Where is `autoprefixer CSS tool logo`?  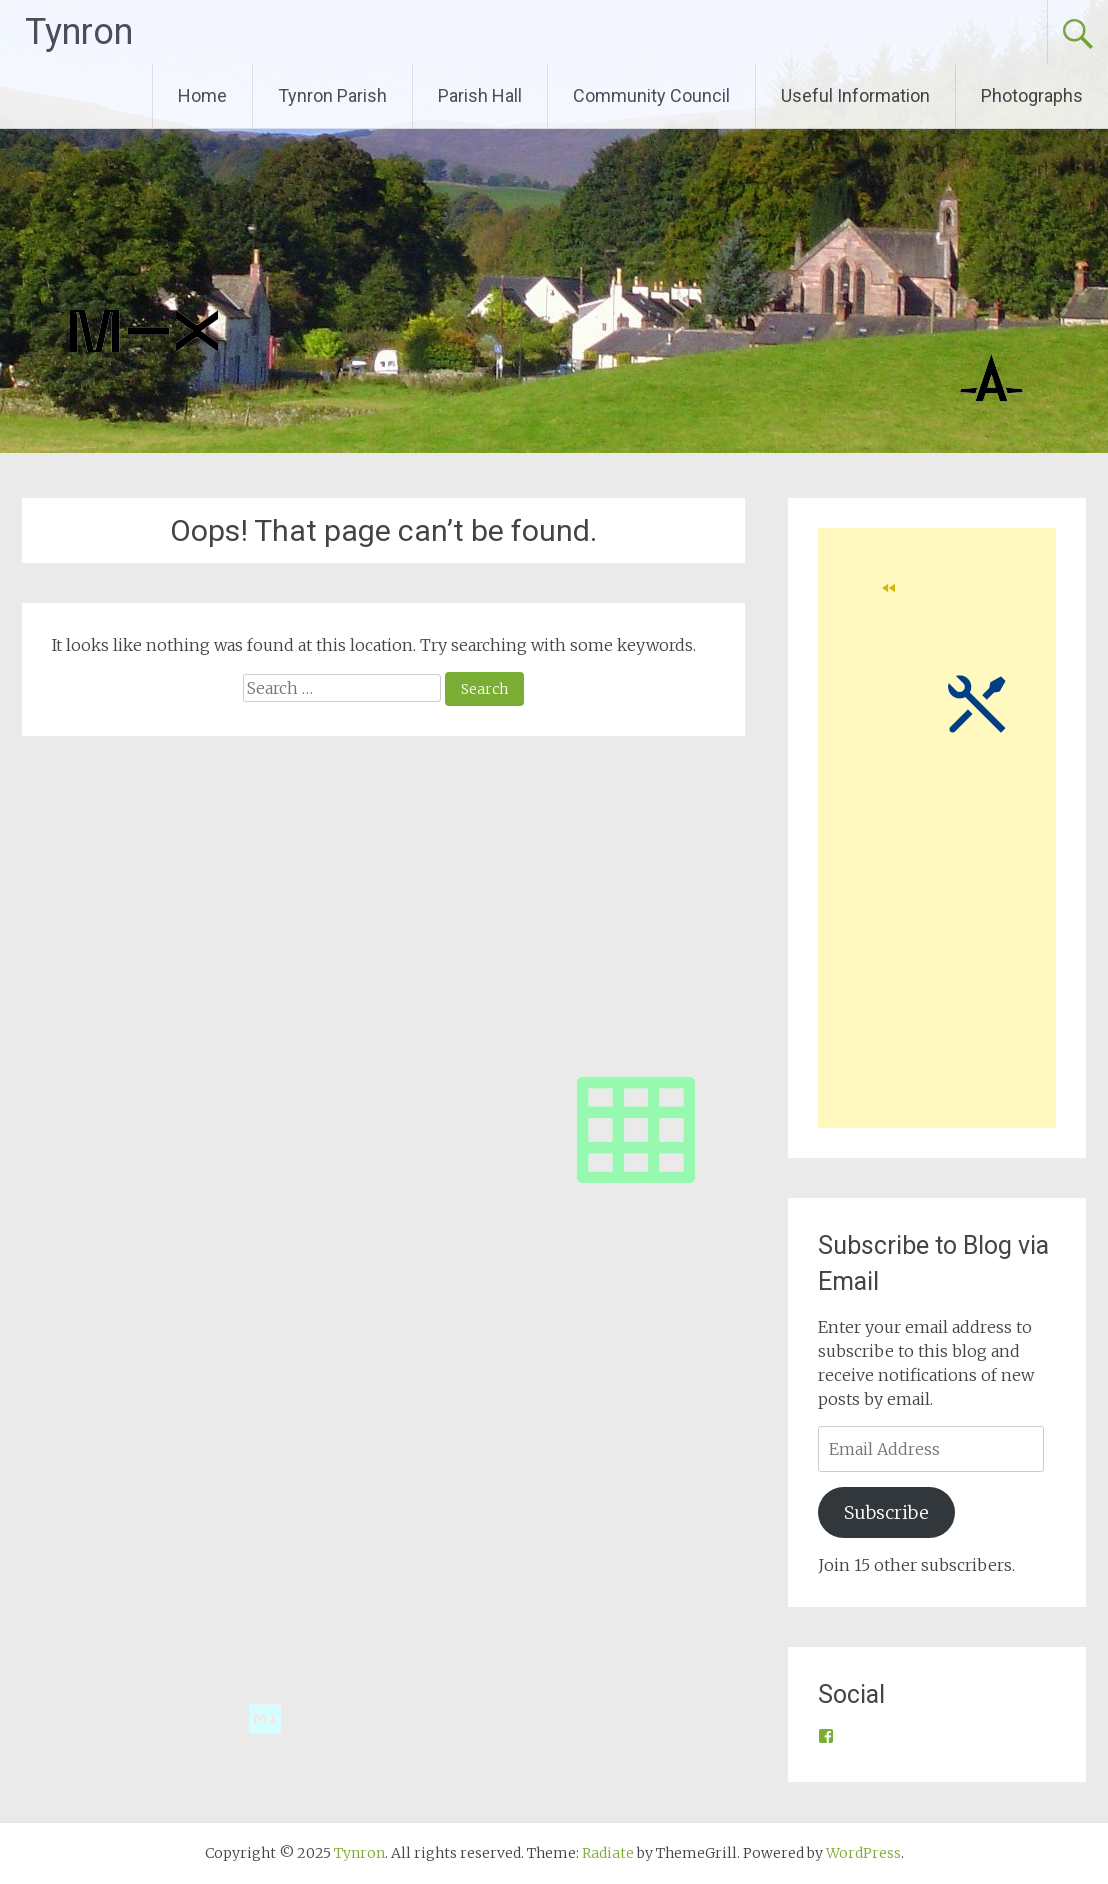 autoprefixer CSS tool logo is located at coordinates (991, 377).